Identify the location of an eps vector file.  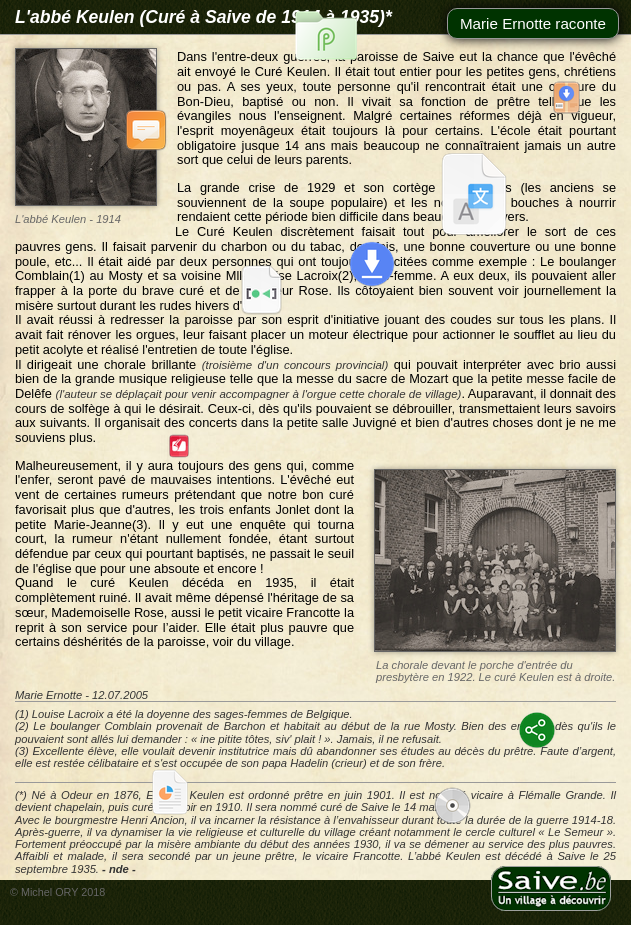
(179, 446).